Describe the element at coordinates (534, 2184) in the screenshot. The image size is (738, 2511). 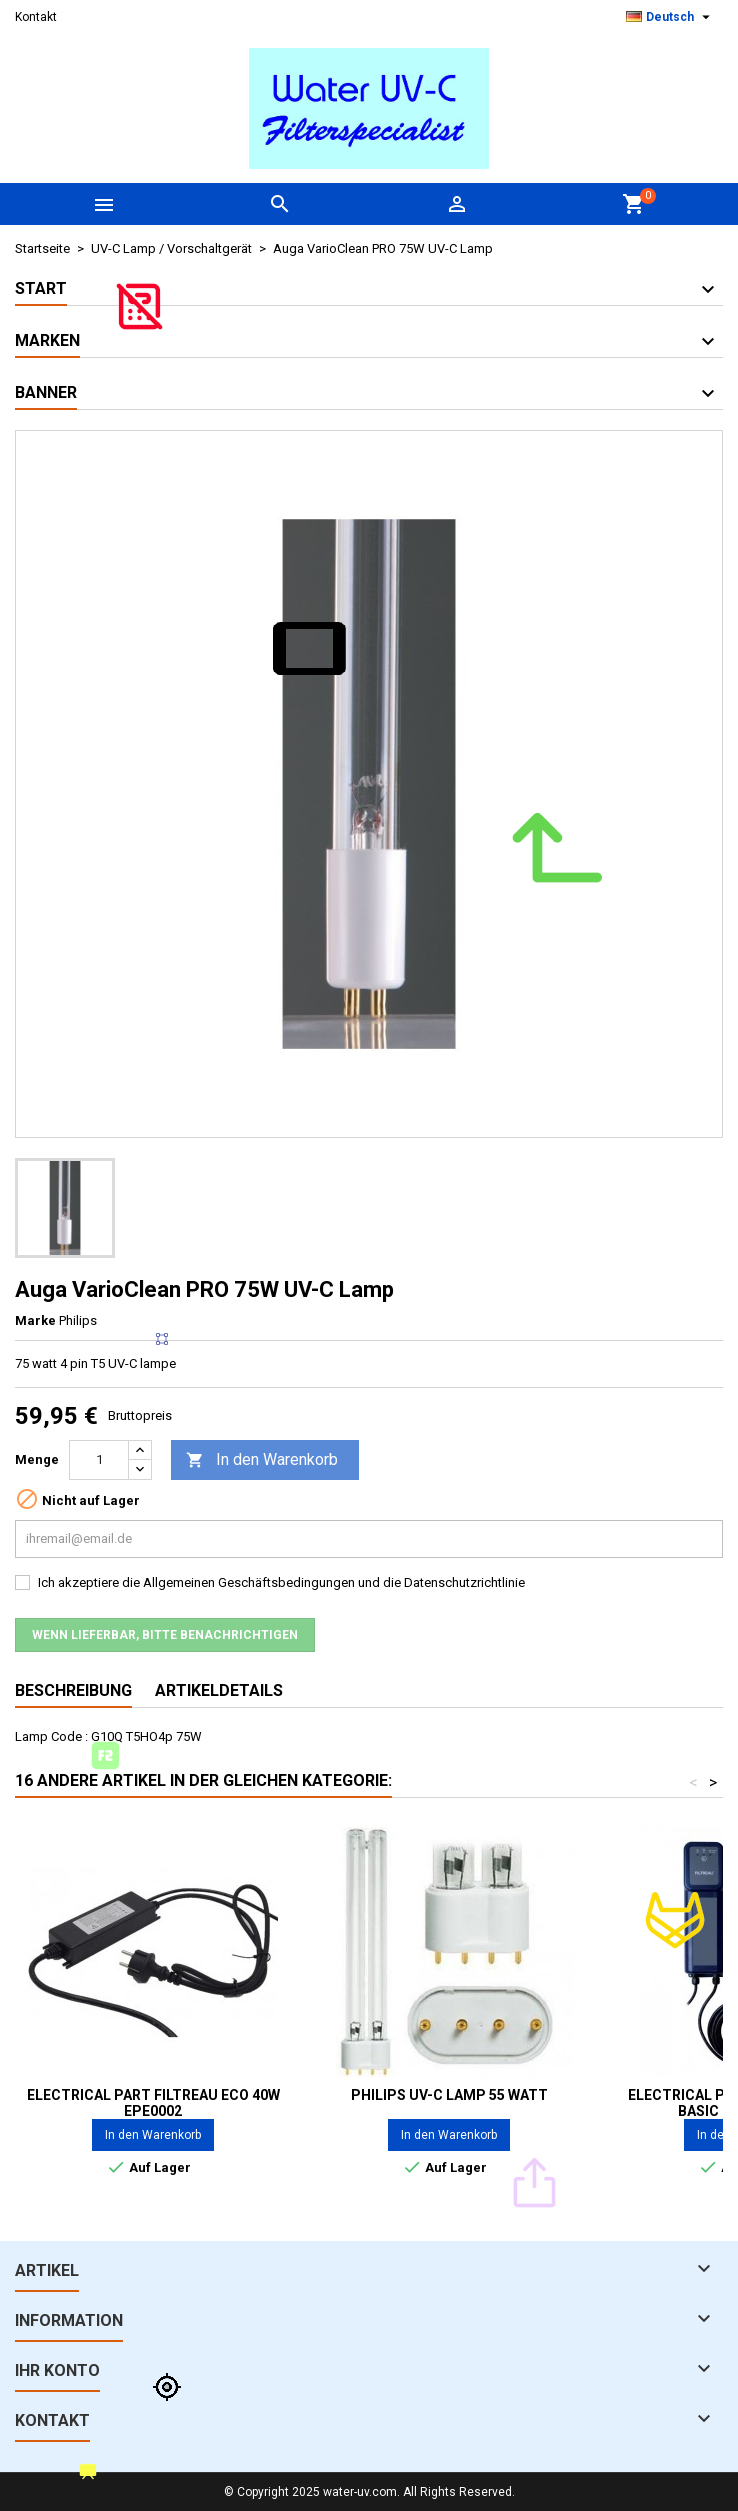
I see `export or share content to another app` at that location.